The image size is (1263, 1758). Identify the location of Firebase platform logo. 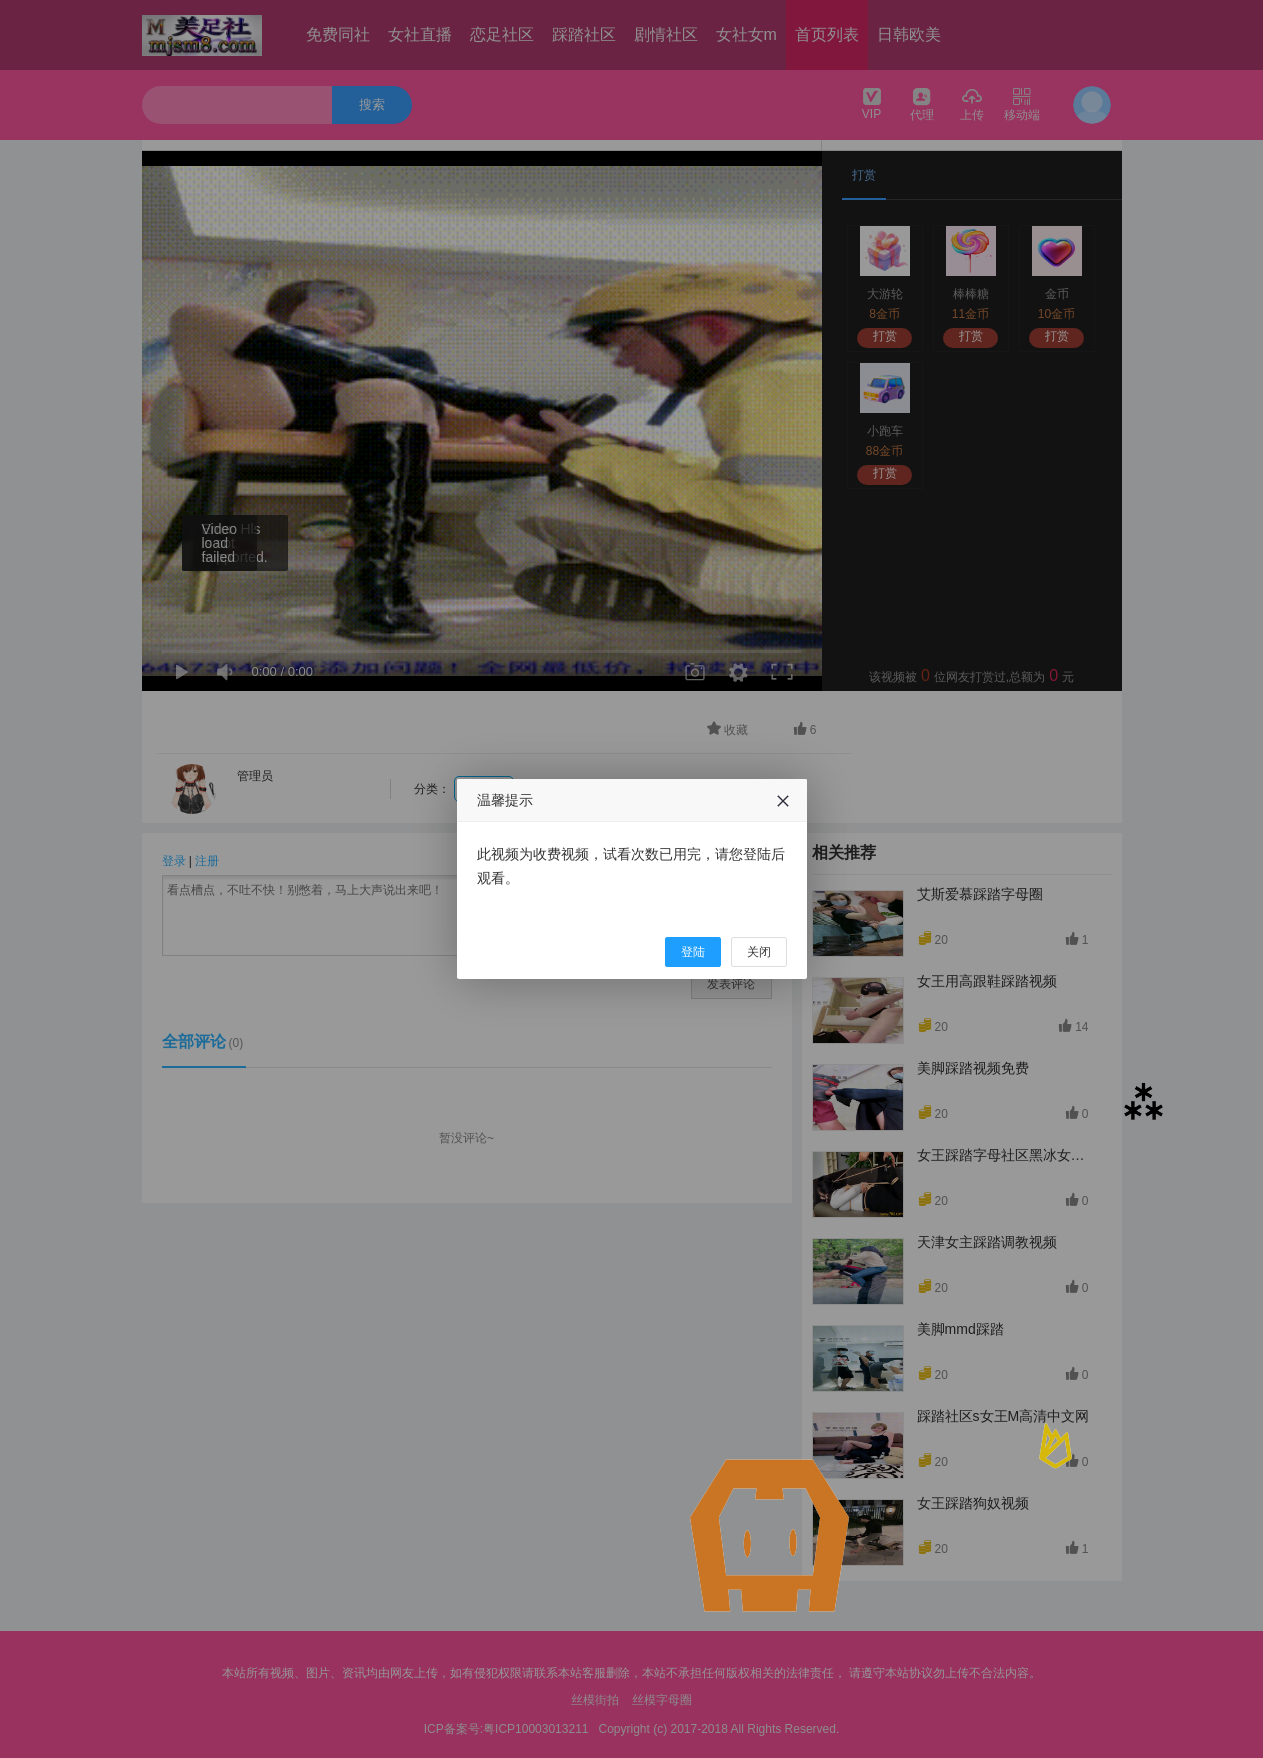
(1055, 1445).